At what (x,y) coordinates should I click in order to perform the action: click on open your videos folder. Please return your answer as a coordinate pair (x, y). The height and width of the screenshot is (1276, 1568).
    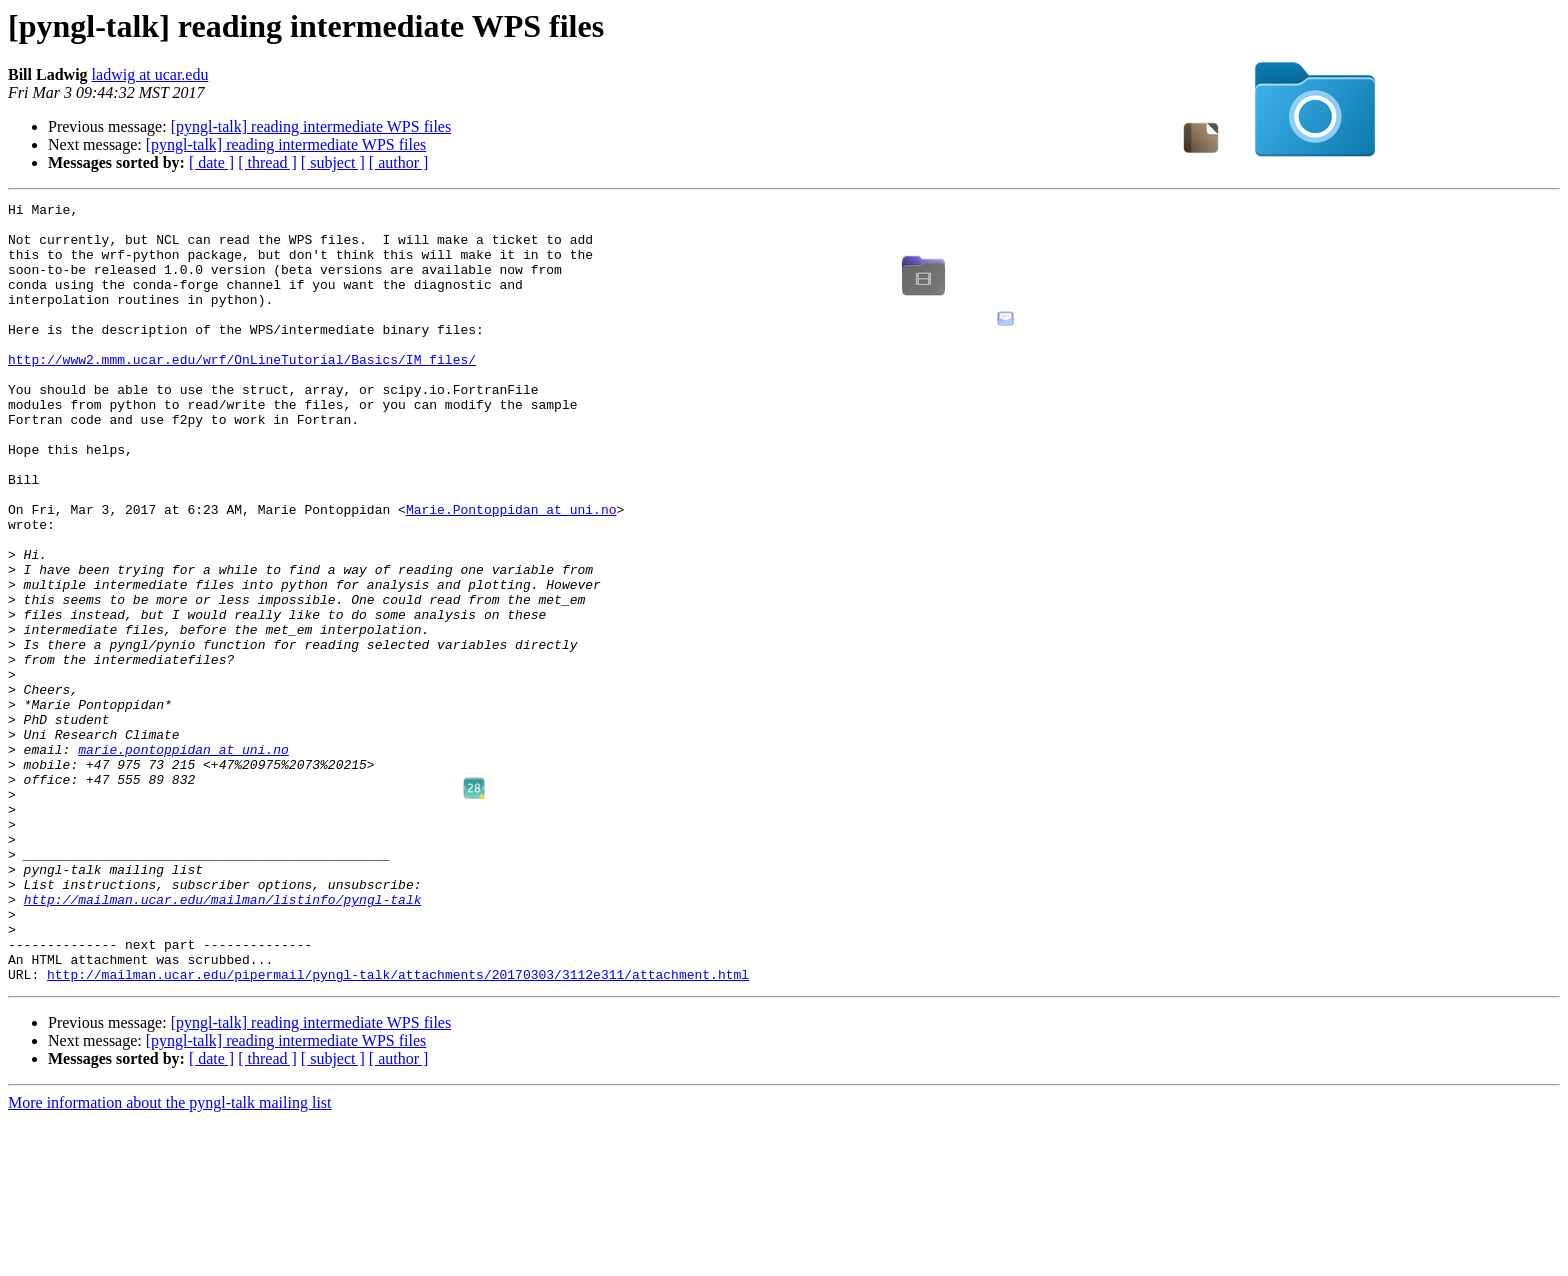
    Looking at the image, I should click on (923, 275).